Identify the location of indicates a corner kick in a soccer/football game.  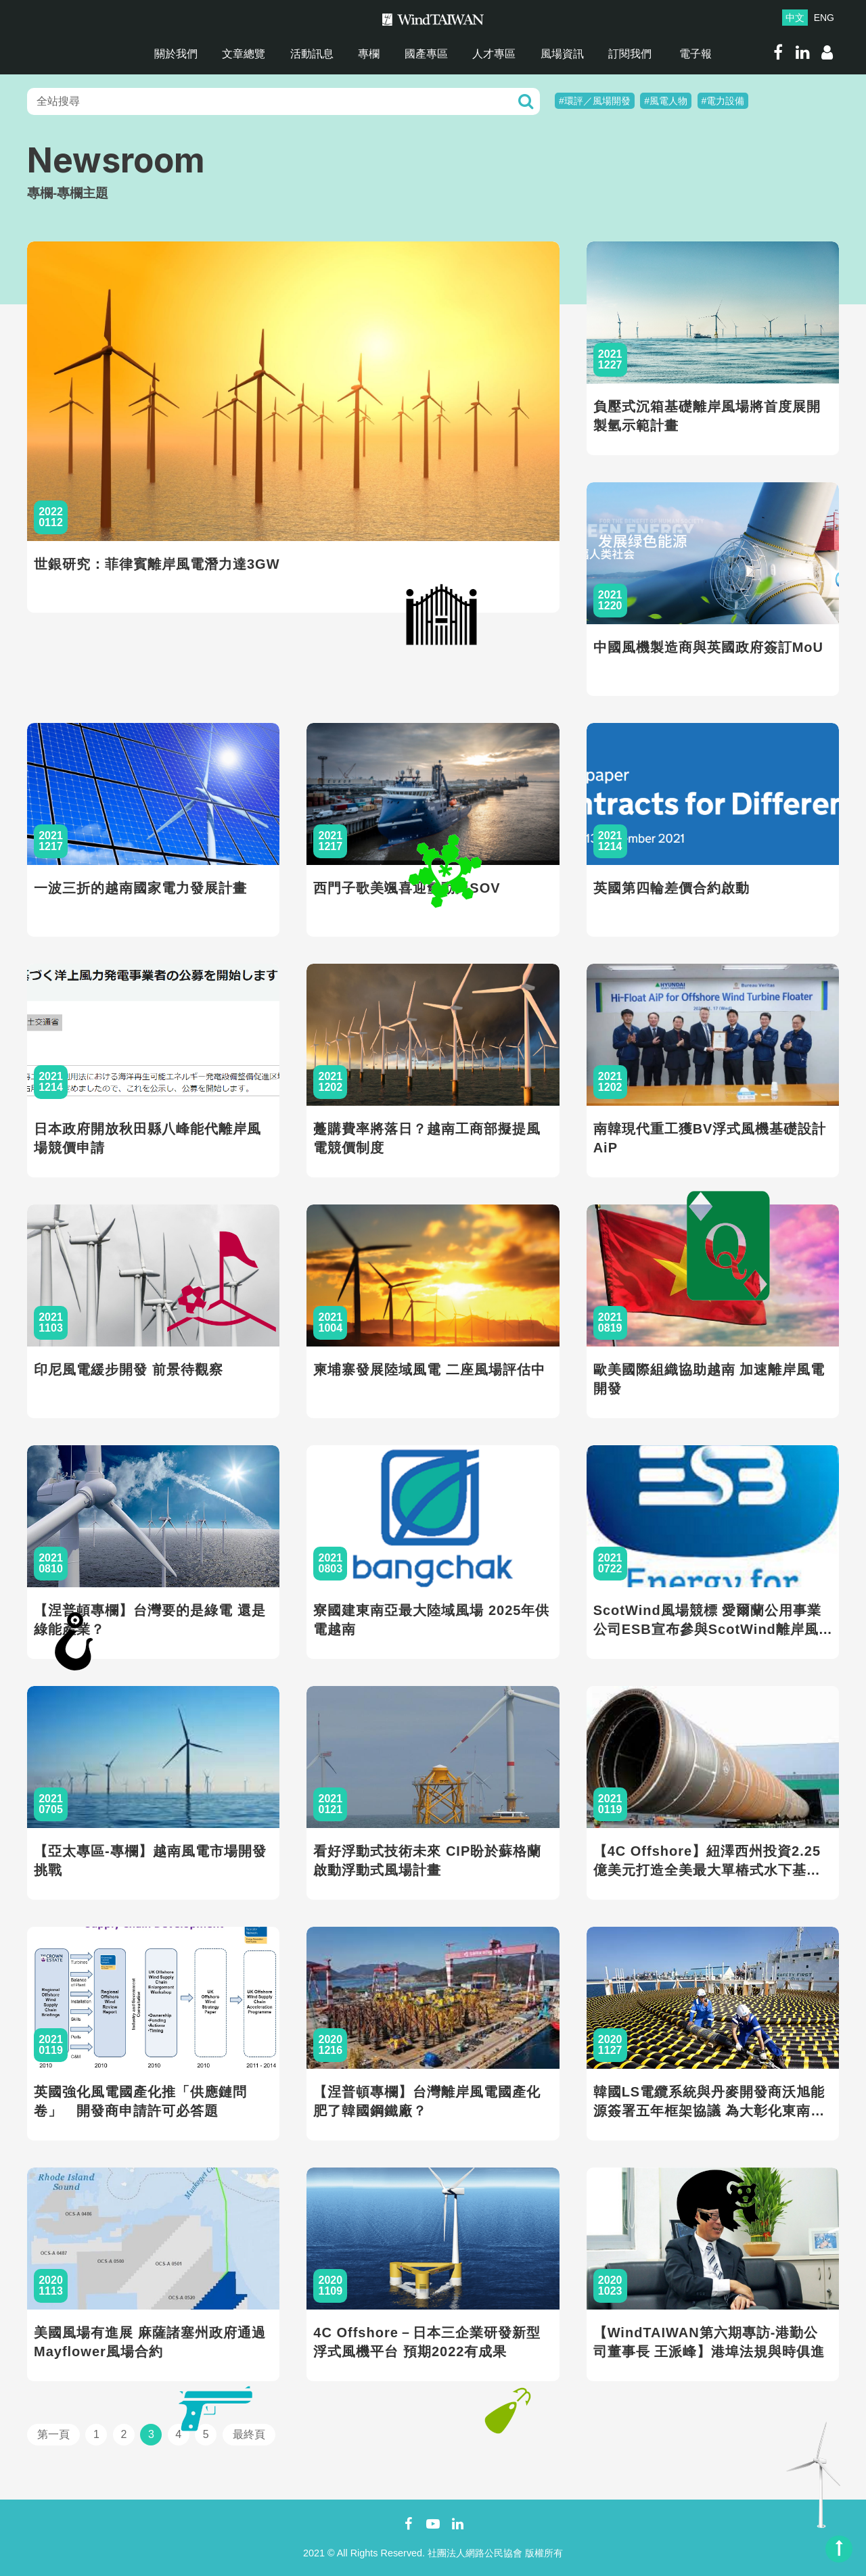
(221, 1282).